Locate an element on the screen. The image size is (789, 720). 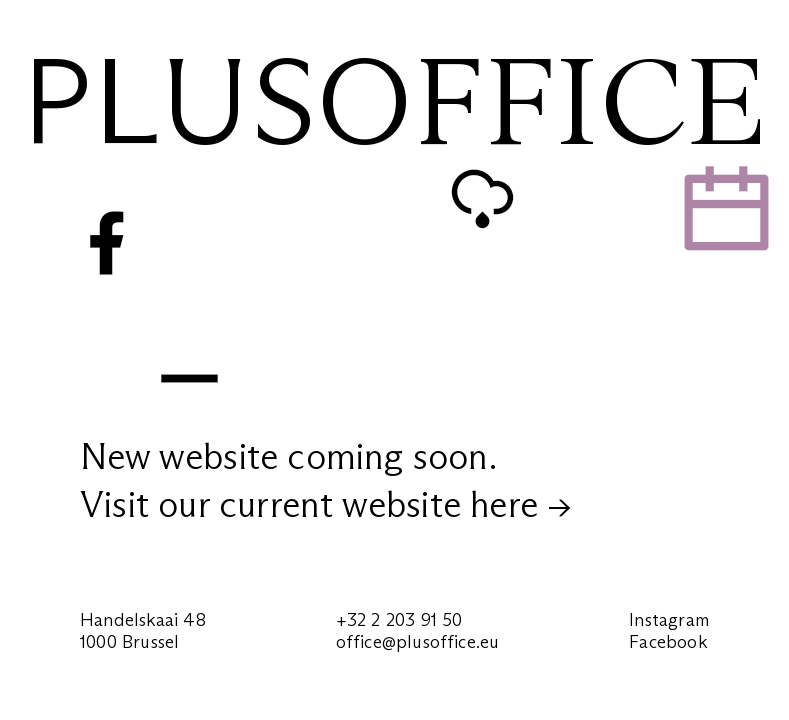
indicates rainy weather conditions is located at coordinates (482, 197).